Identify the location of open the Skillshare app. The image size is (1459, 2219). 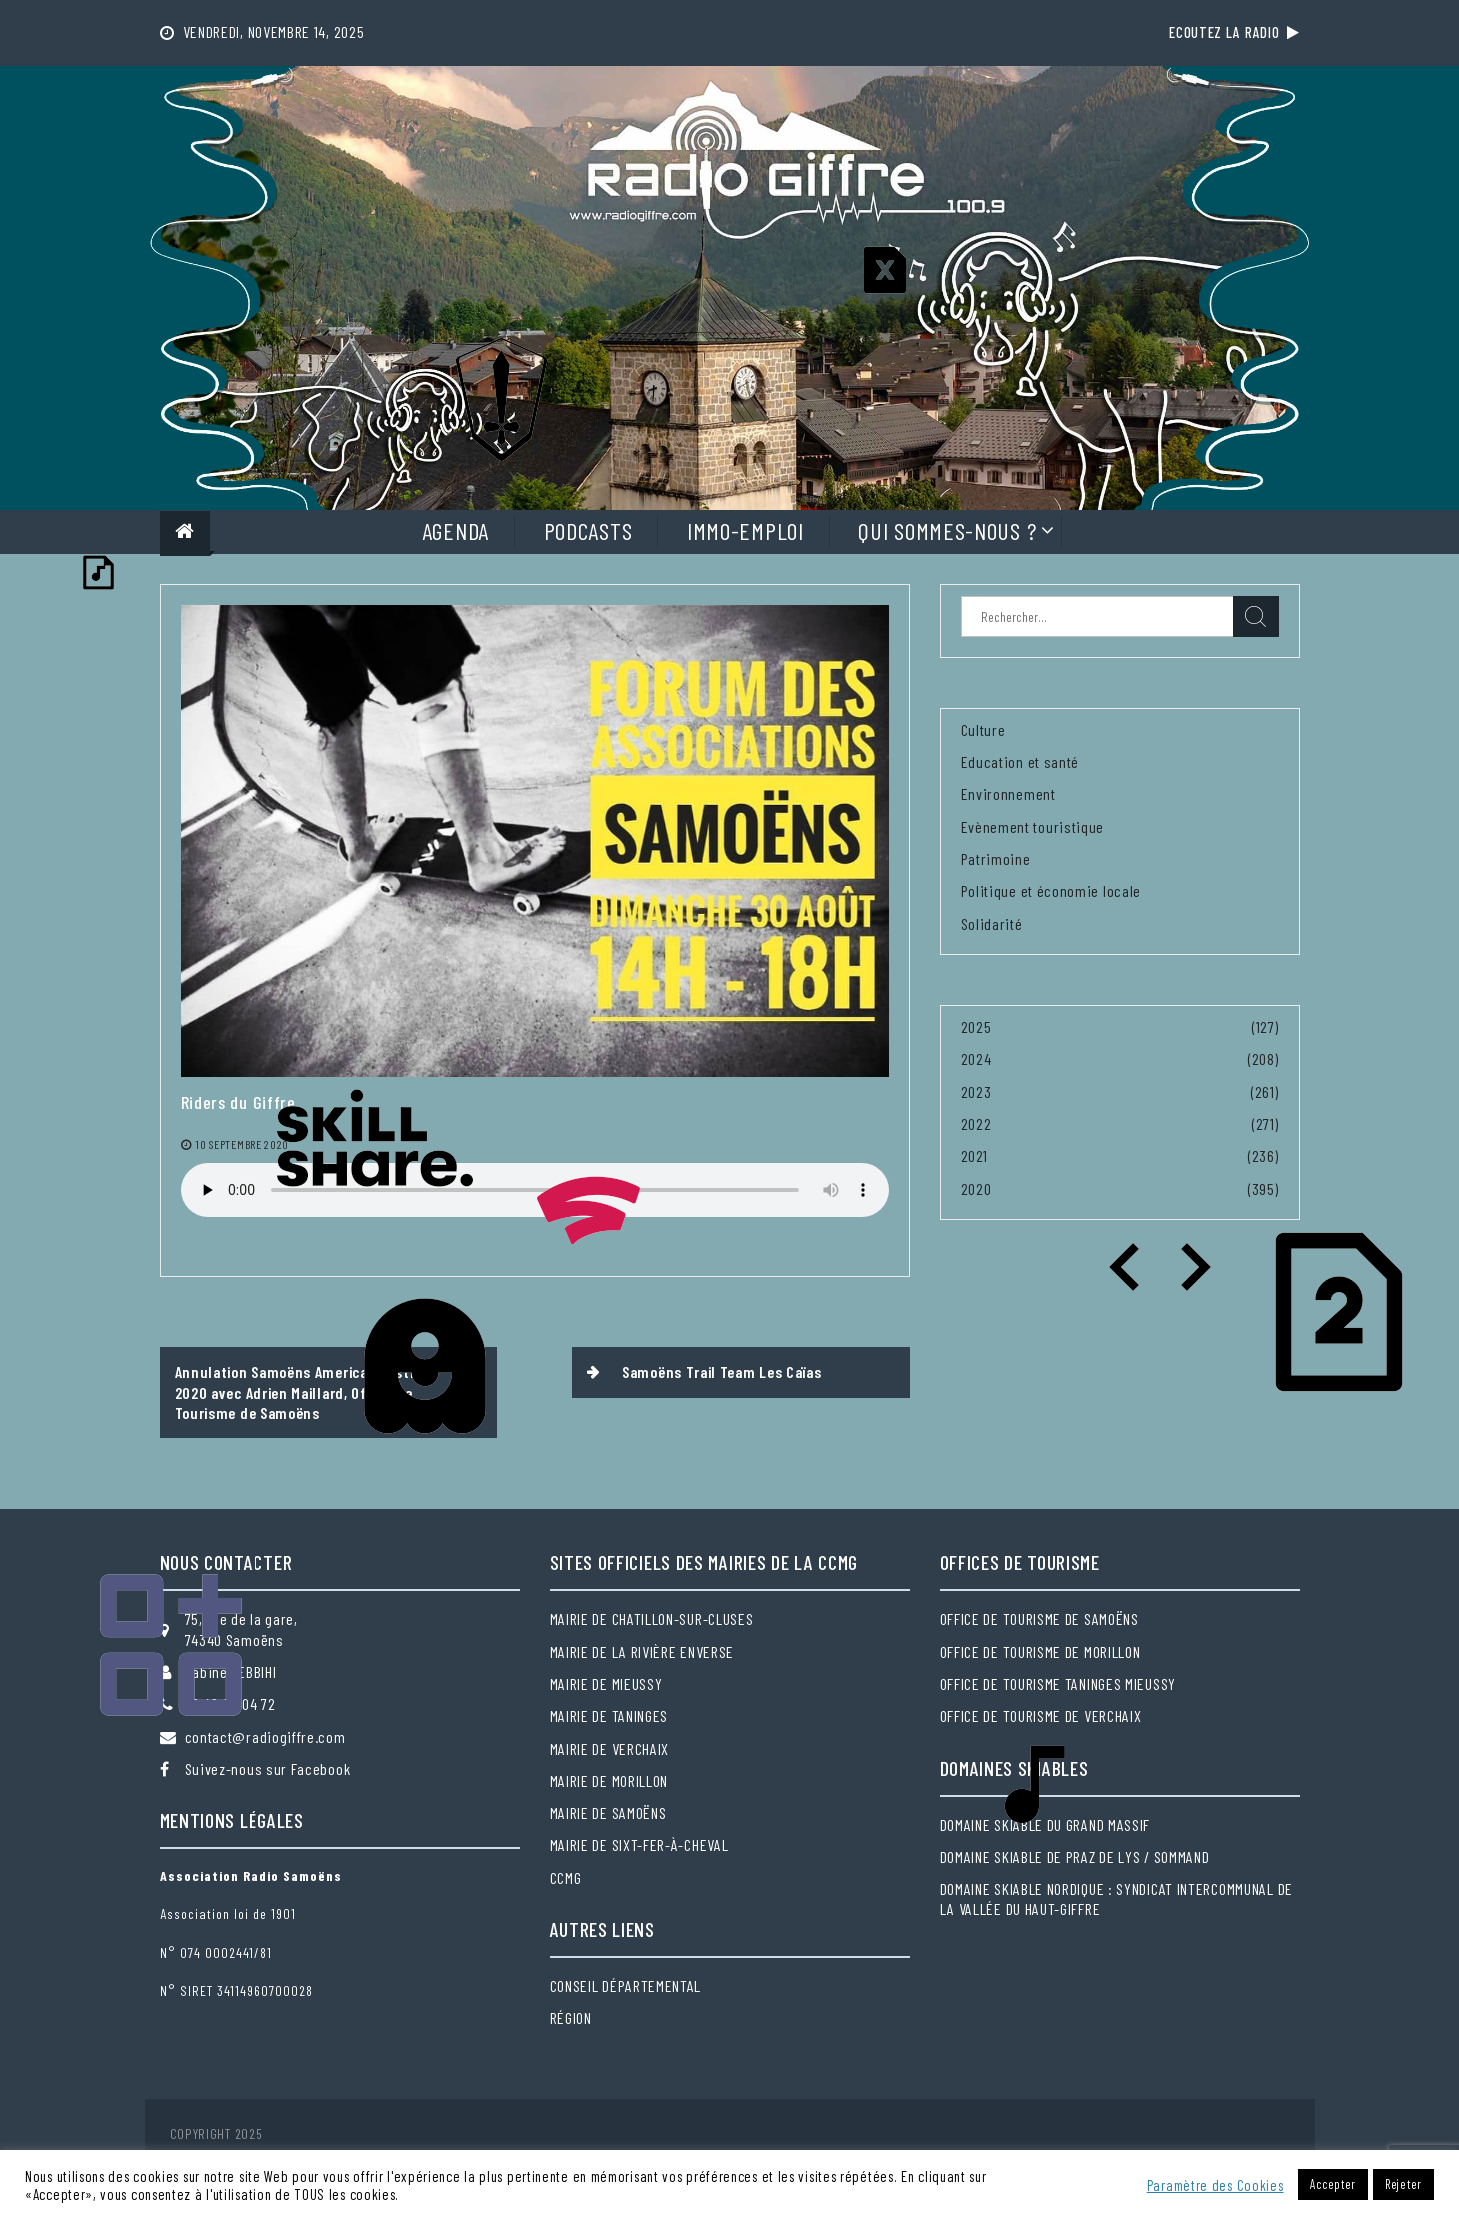
(375, 1138).